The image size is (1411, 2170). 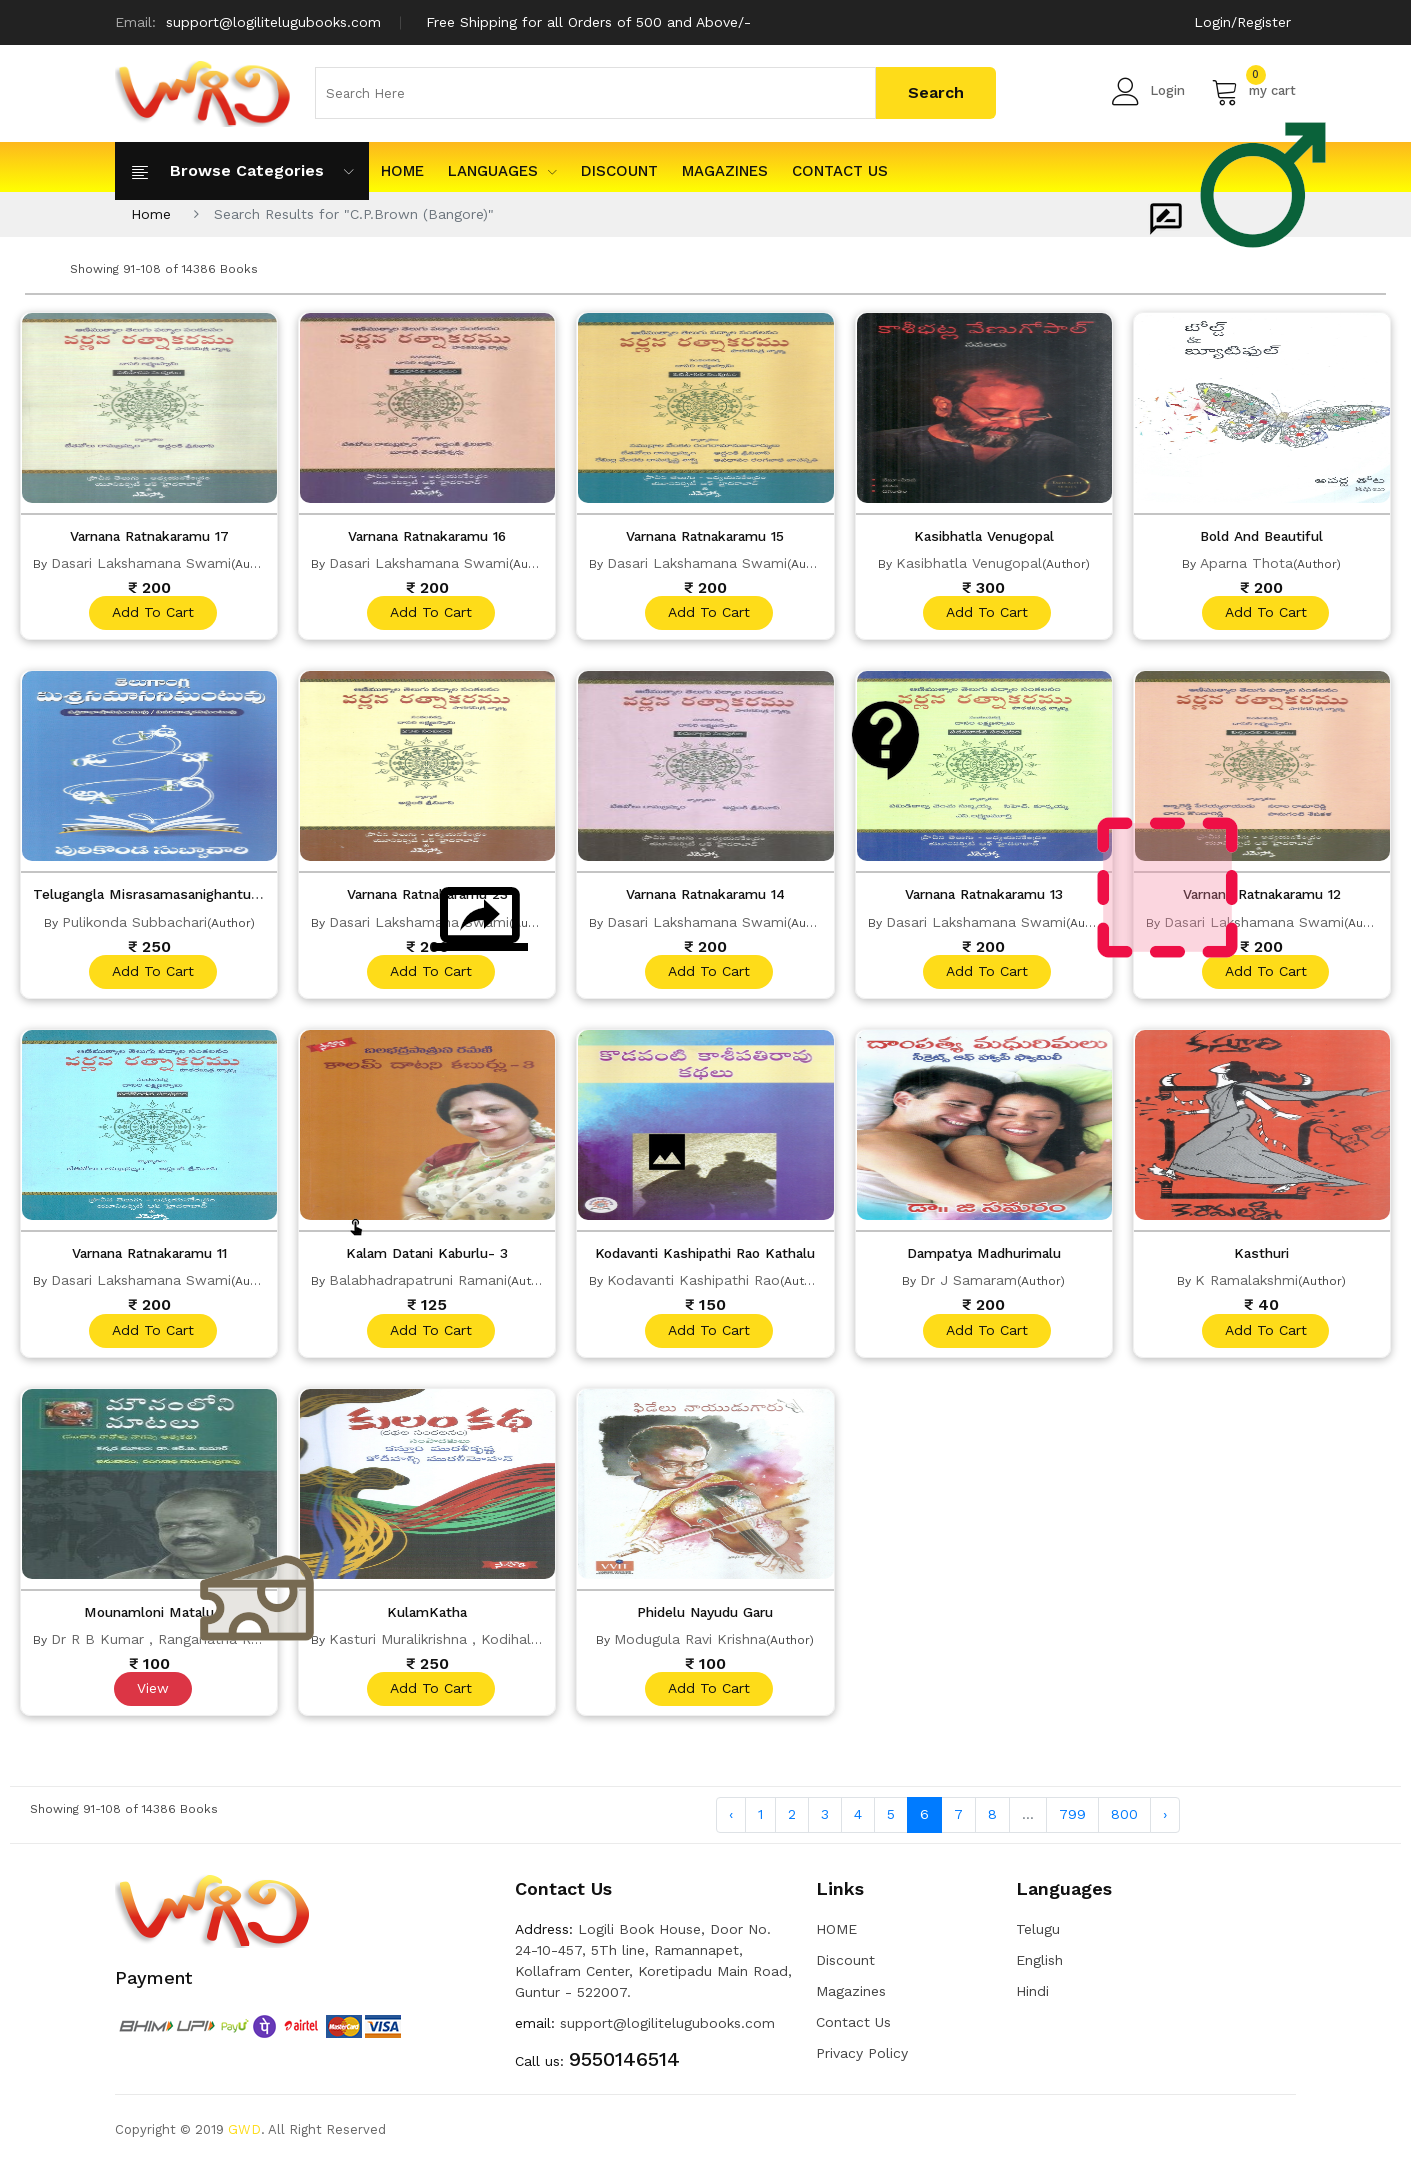 I want to click on contact customer support, so click(x=887, y=740).